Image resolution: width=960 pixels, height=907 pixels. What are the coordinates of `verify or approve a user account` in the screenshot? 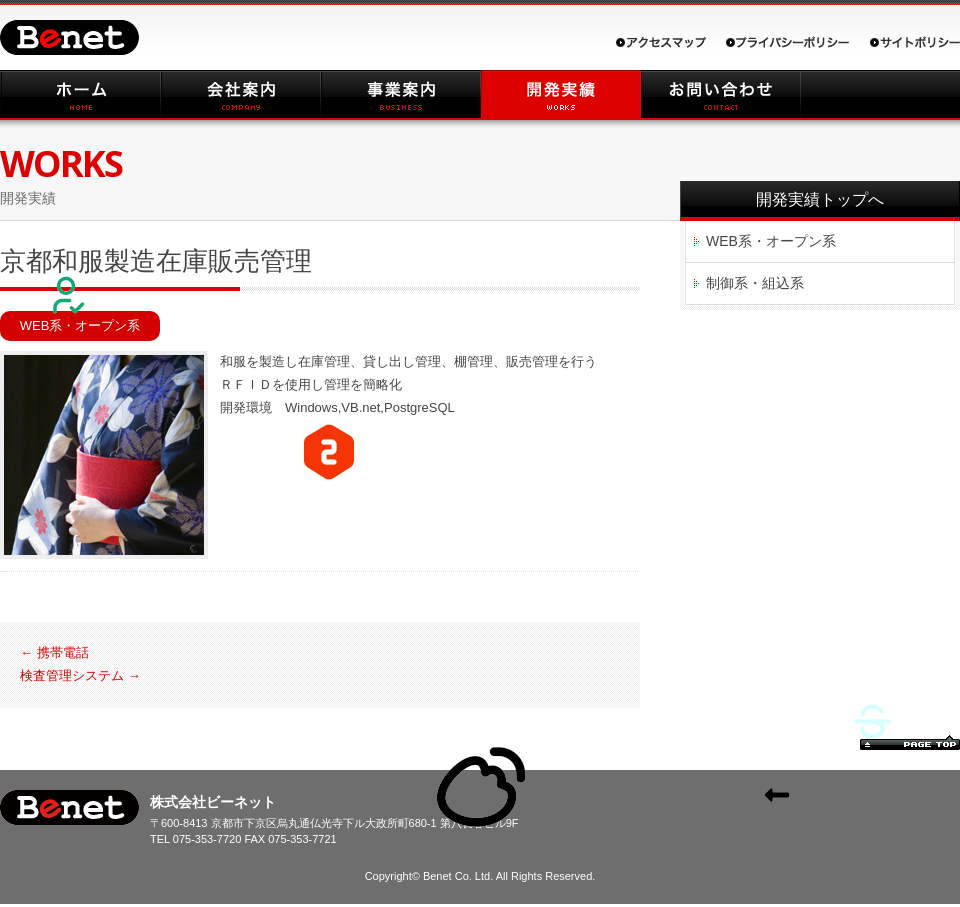 It's located at (66, 295).